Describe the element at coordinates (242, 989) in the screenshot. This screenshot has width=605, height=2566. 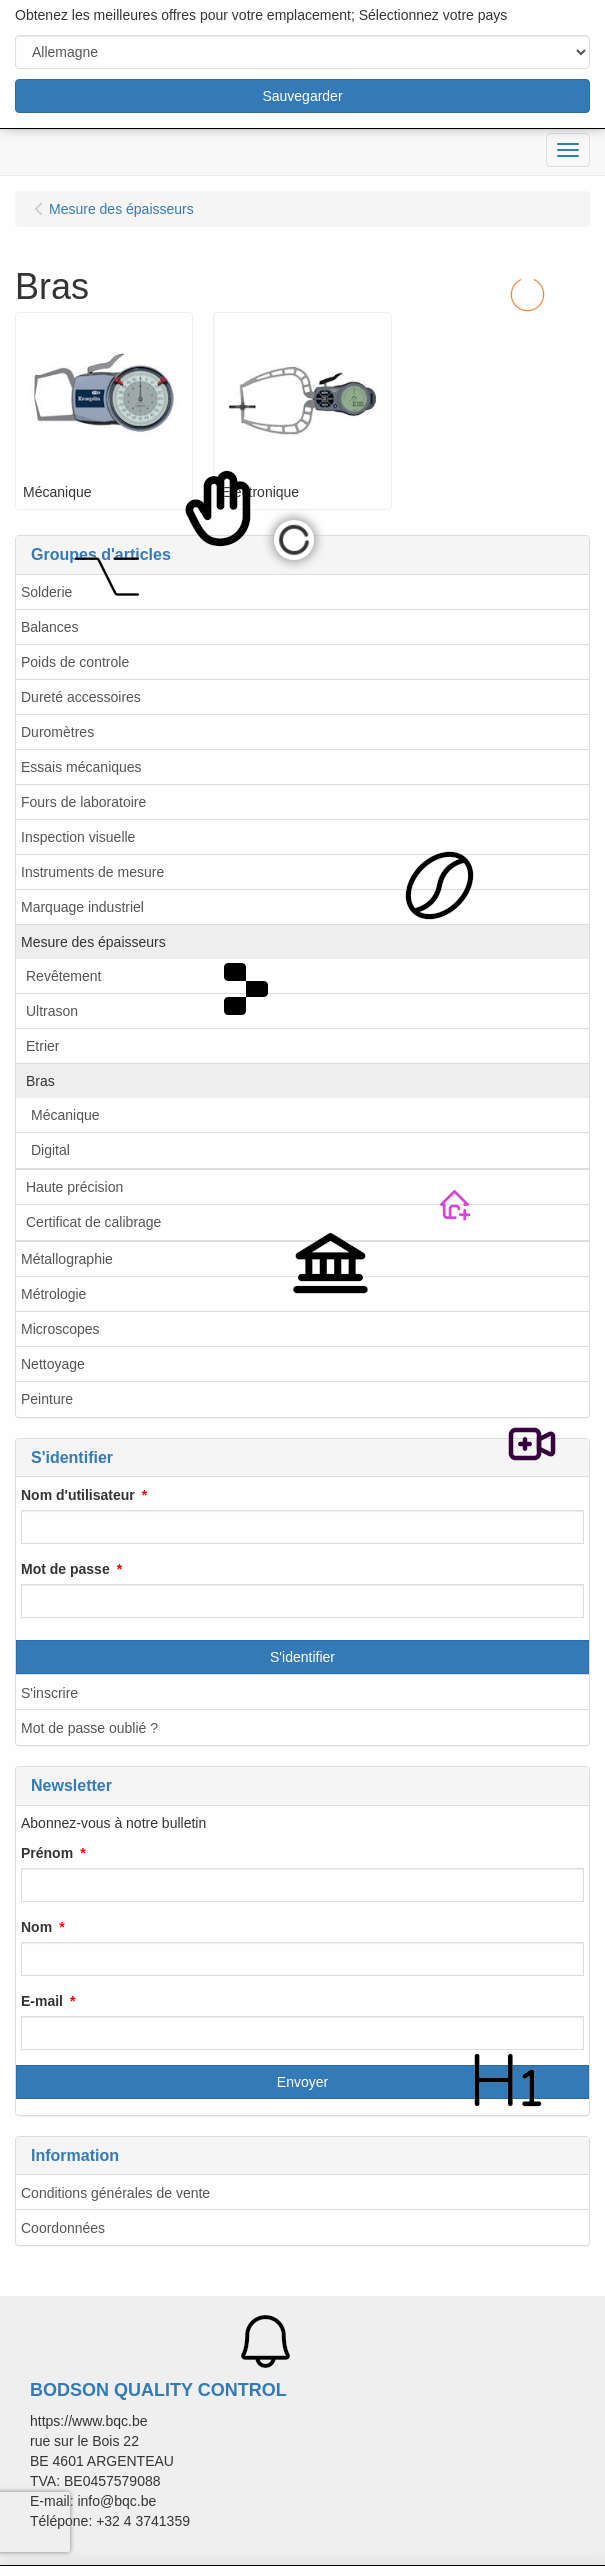
I see `open replit coding environment` at that location.